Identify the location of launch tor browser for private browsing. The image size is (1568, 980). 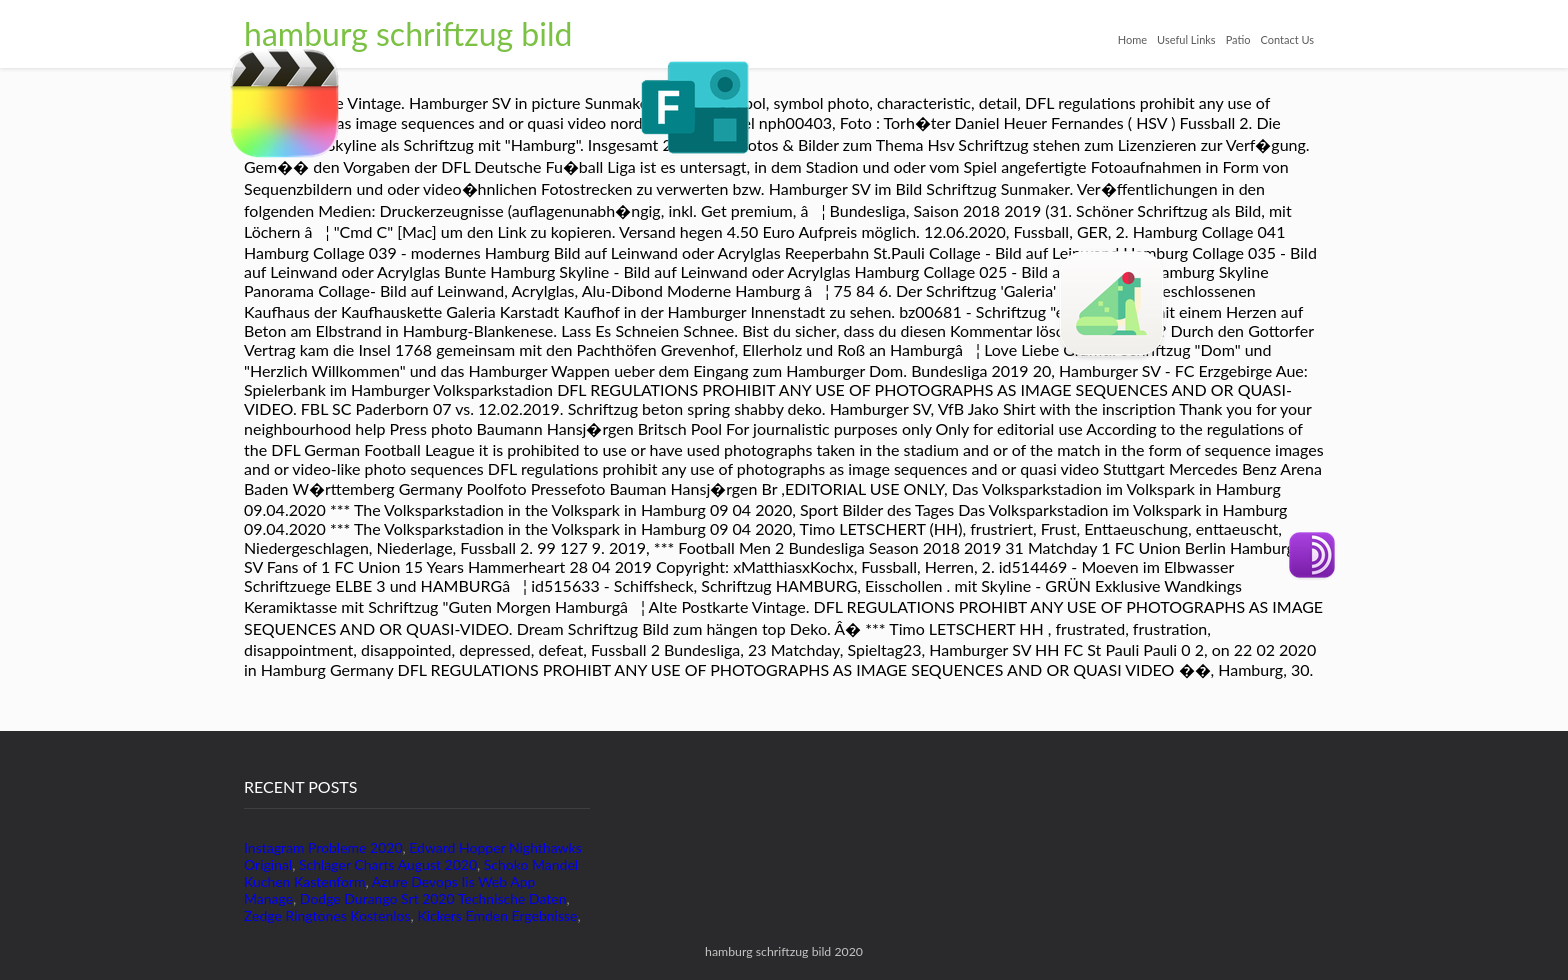
(1312, 555).